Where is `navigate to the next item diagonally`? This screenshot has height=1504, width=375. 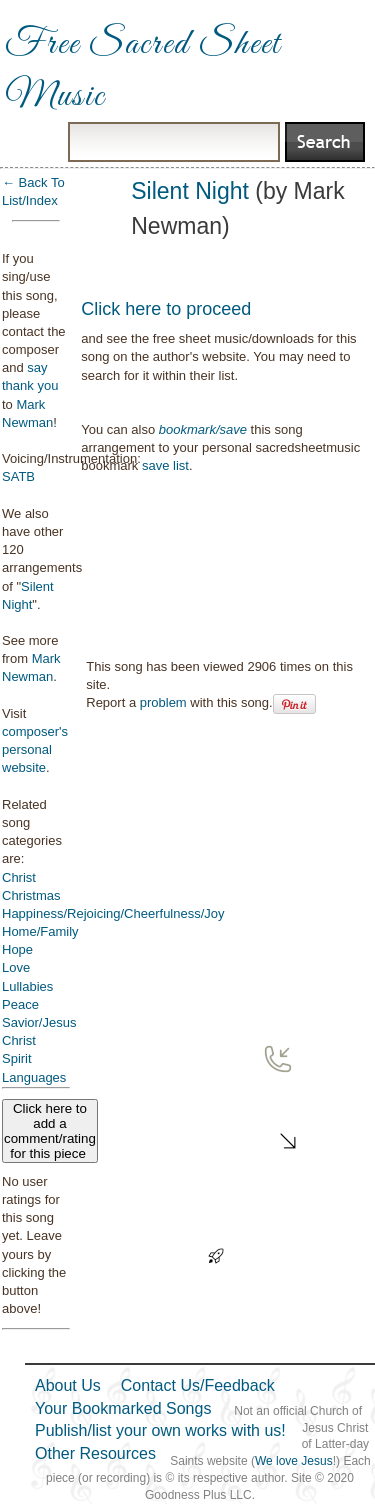 navigate to the next item diagonally is located at coordinates (288, 1141).